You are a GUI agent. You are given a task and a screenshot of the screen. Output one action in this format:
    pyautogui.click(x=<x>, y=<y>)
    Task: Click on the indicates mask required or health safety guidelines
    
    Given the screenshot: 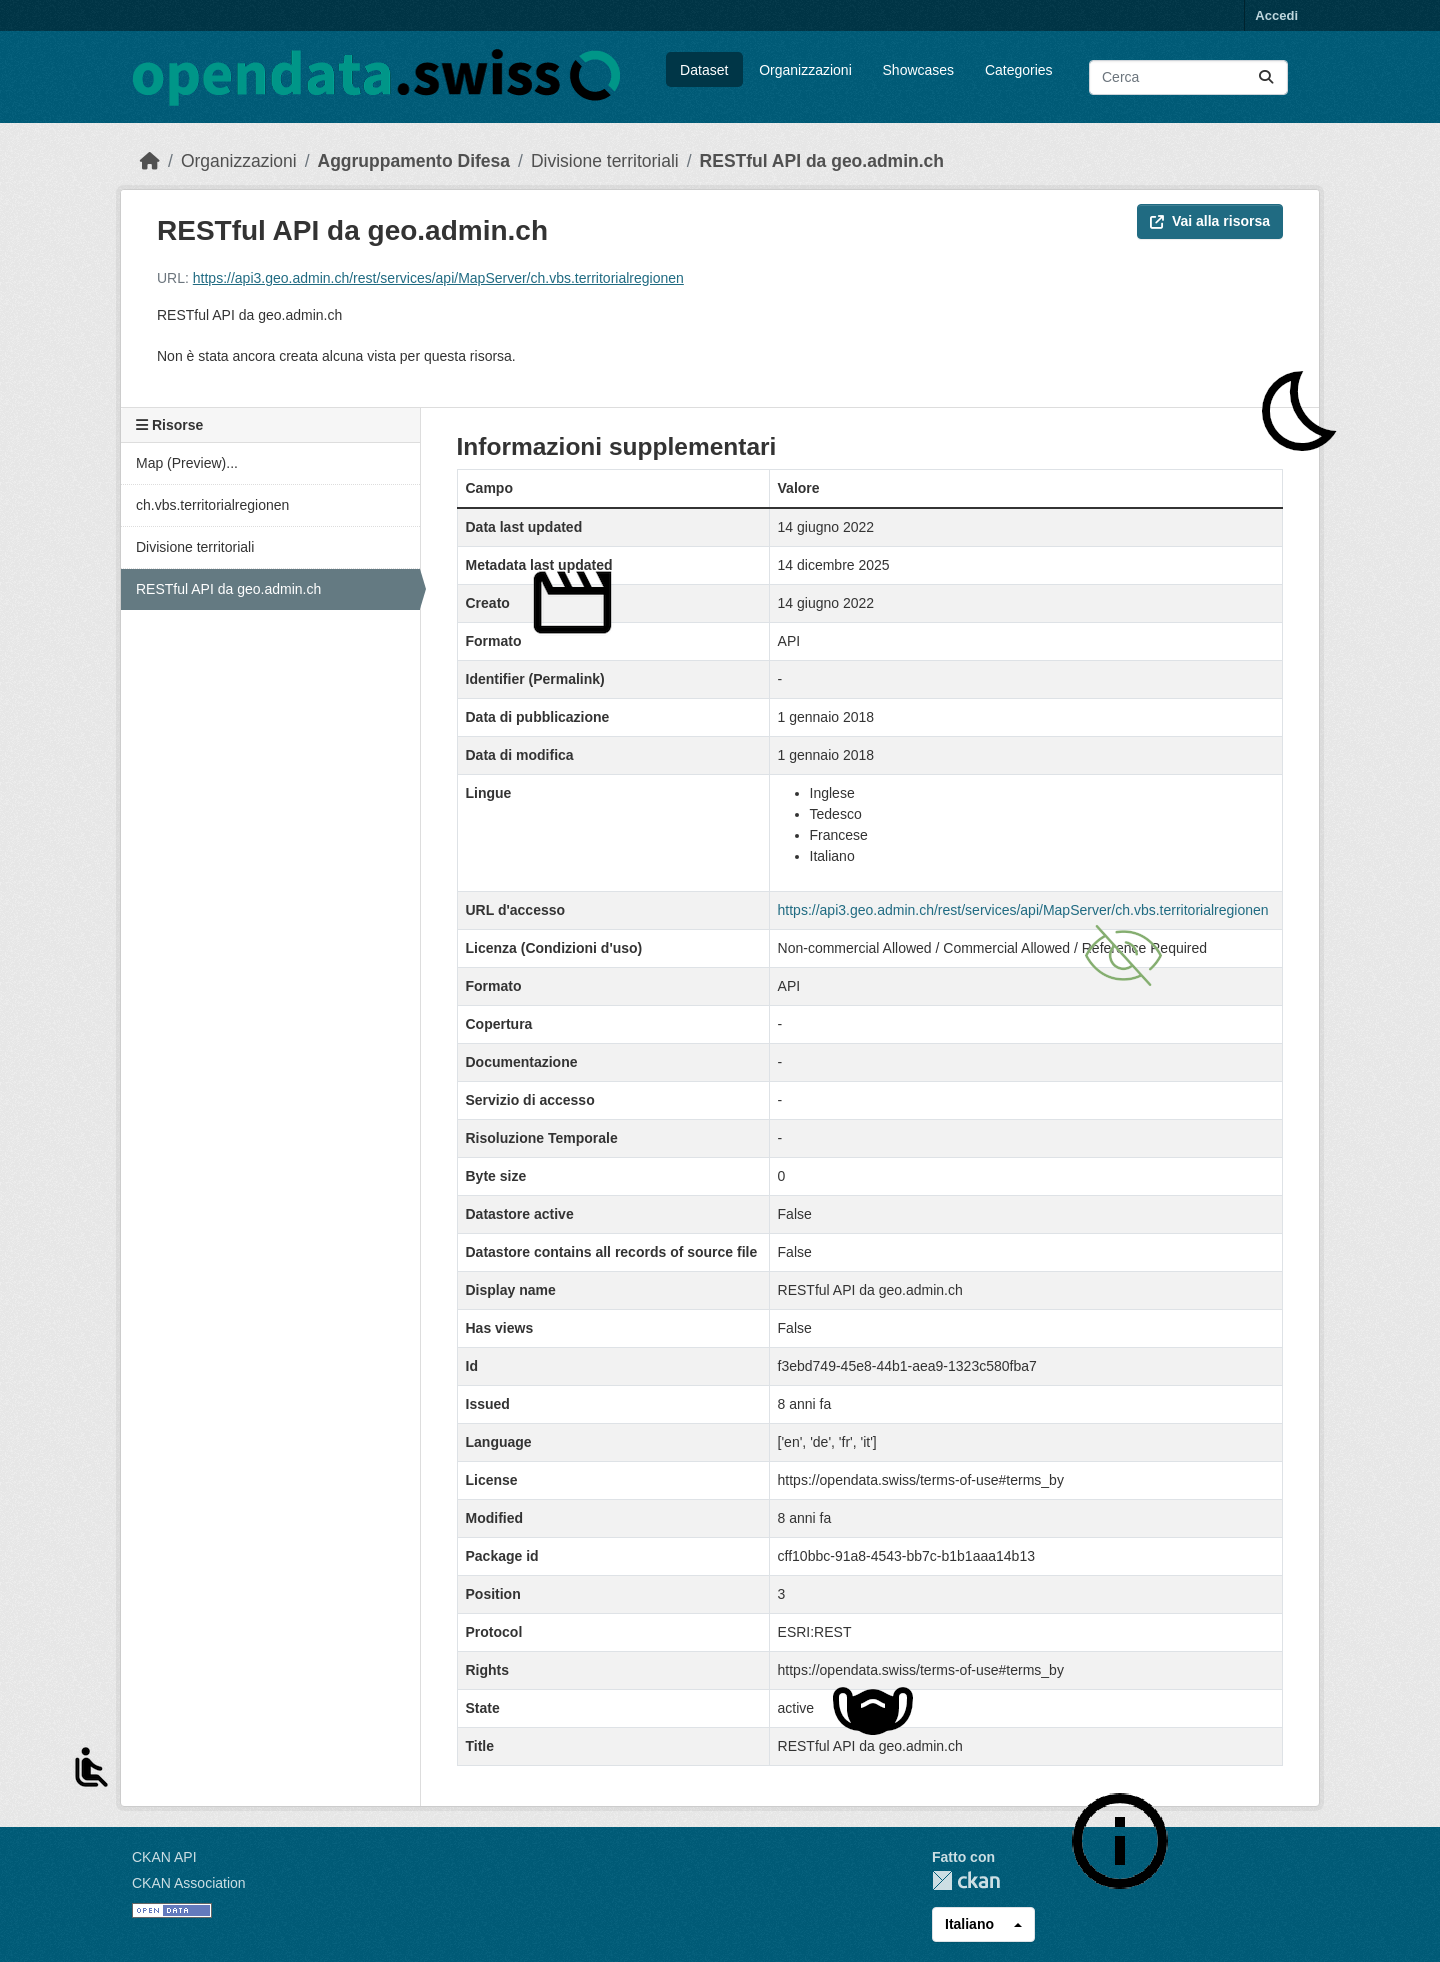 What is the action you would take?
    pyautogui.click(x=873, y=1711)
    